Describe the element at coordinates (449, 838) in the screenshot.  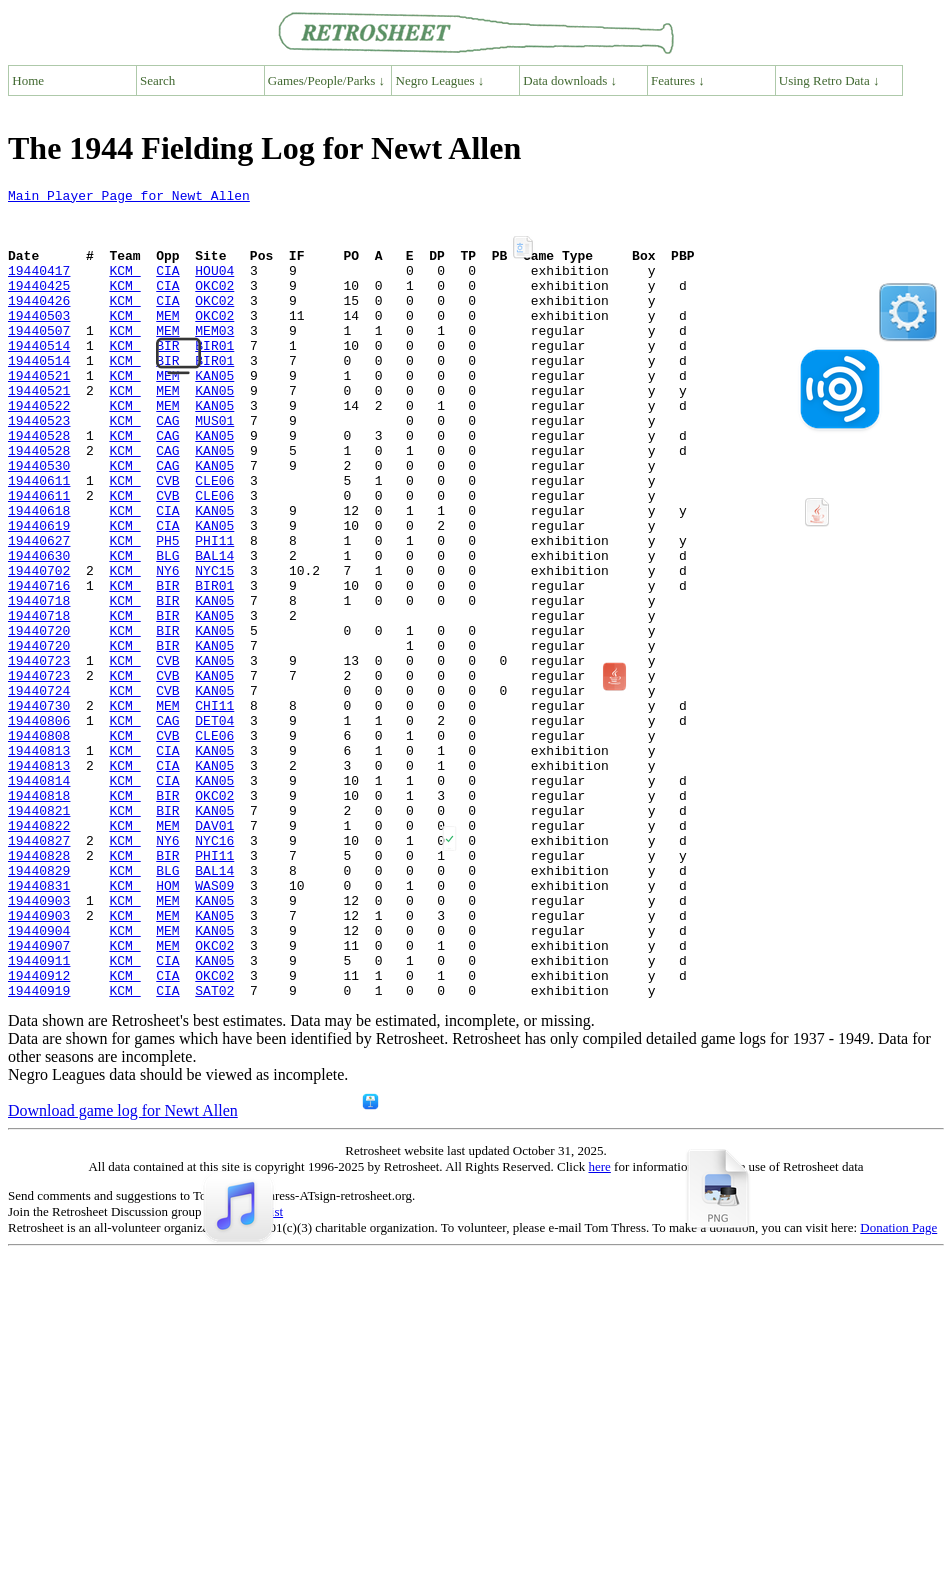
I see `smartphone successfully connected` at that location.